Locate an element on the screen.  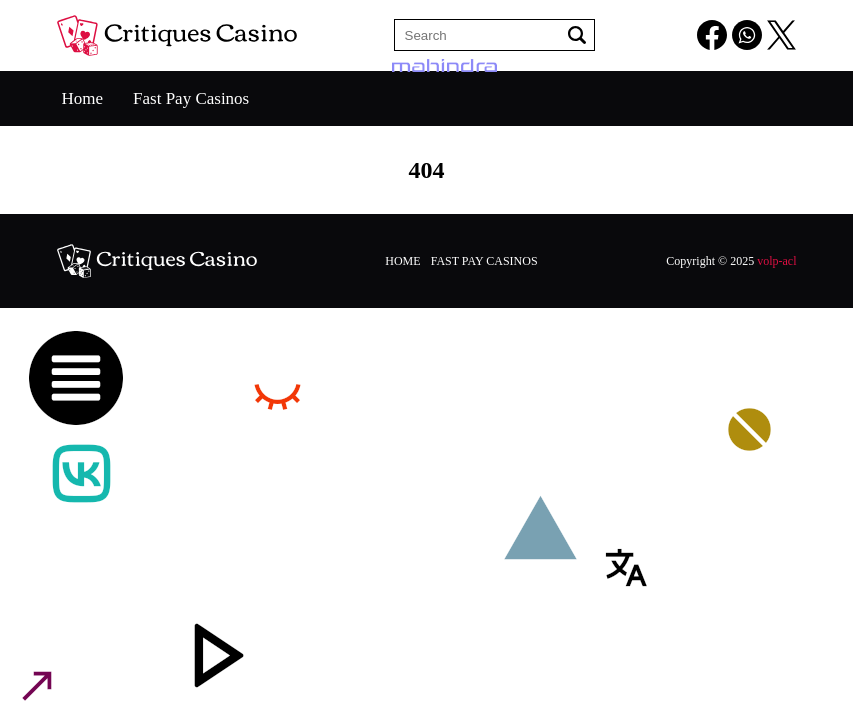
MAAS (Metal as a Service) logo is located at coordinates (76, 378).